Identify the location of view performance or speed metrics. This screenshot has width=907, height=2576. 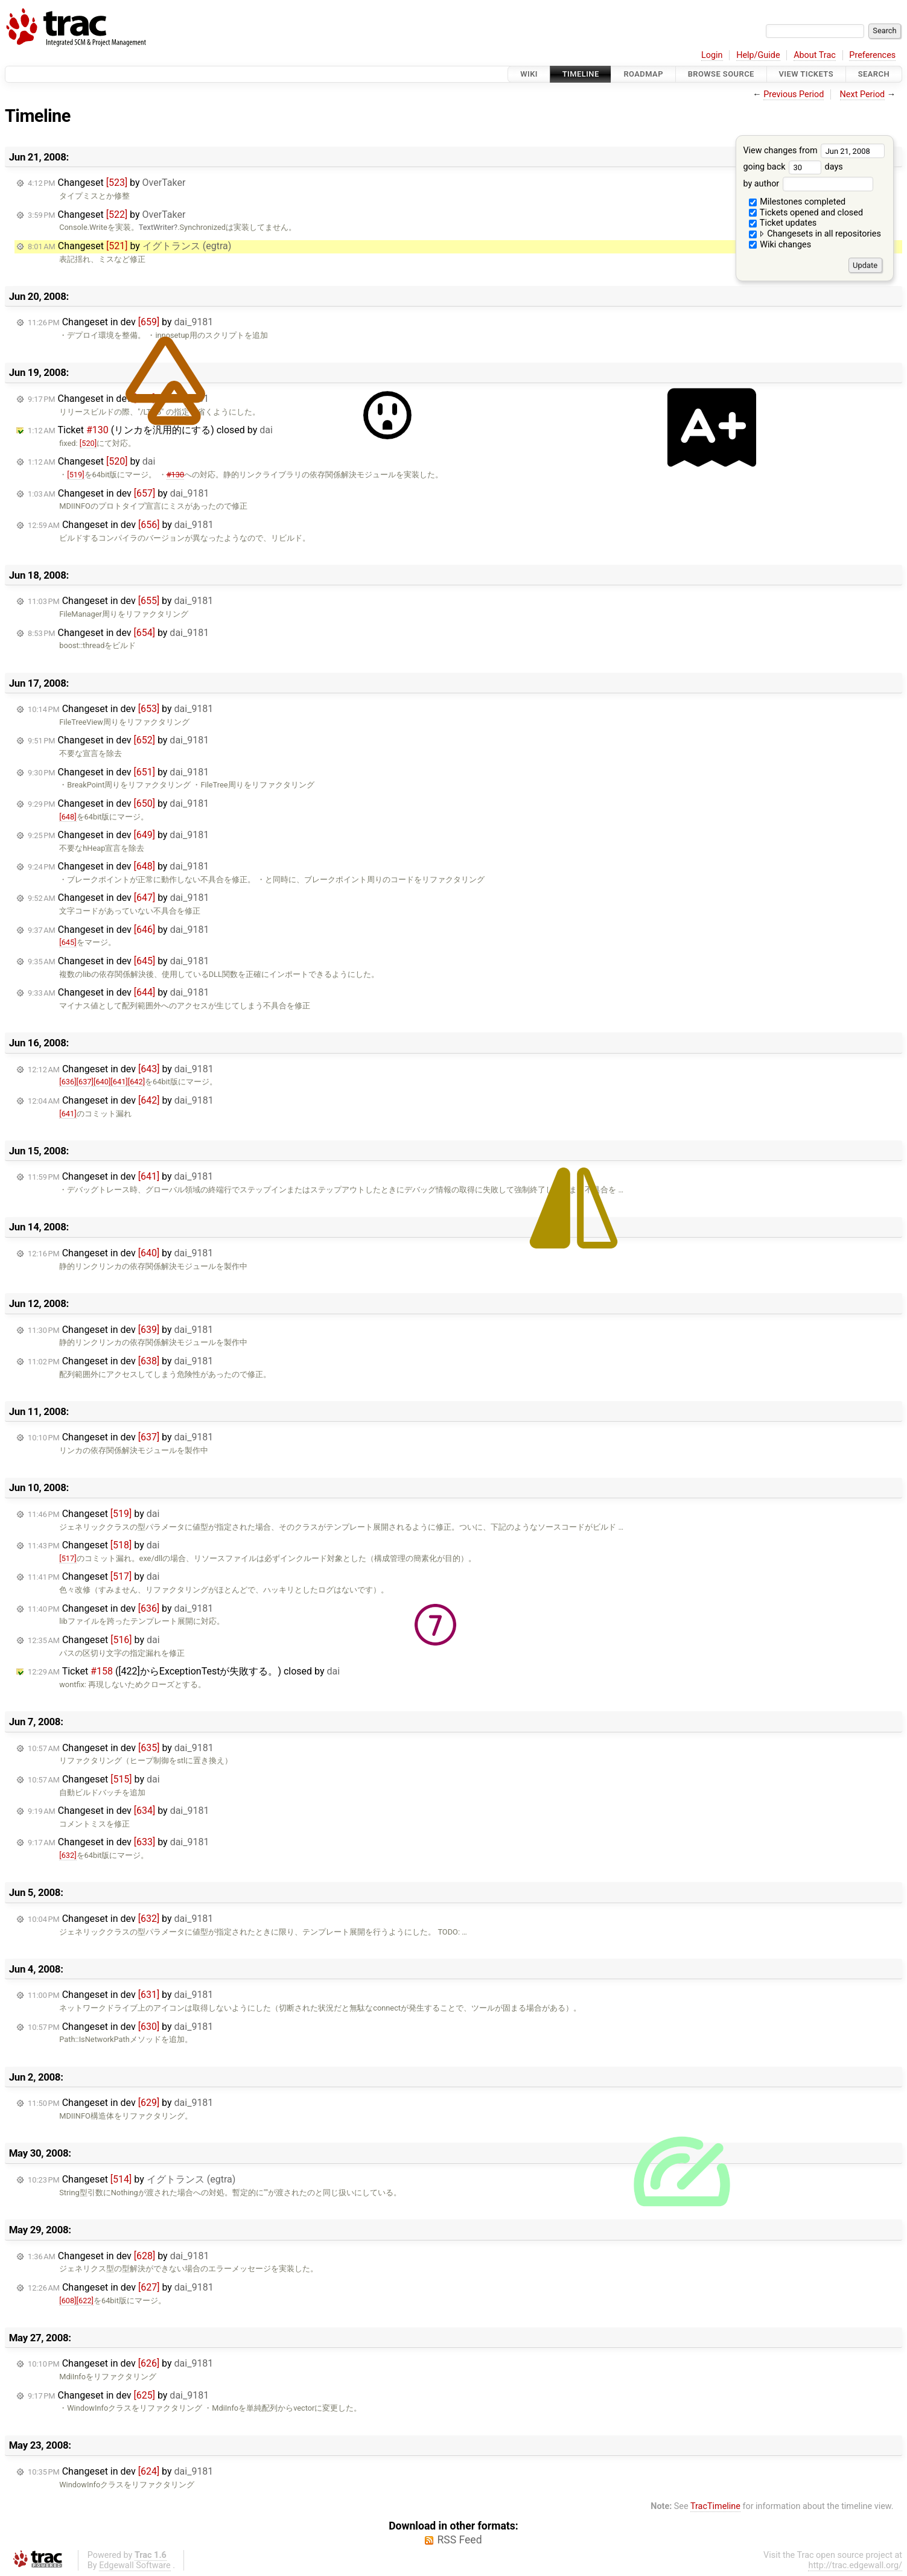
(682, 2175).